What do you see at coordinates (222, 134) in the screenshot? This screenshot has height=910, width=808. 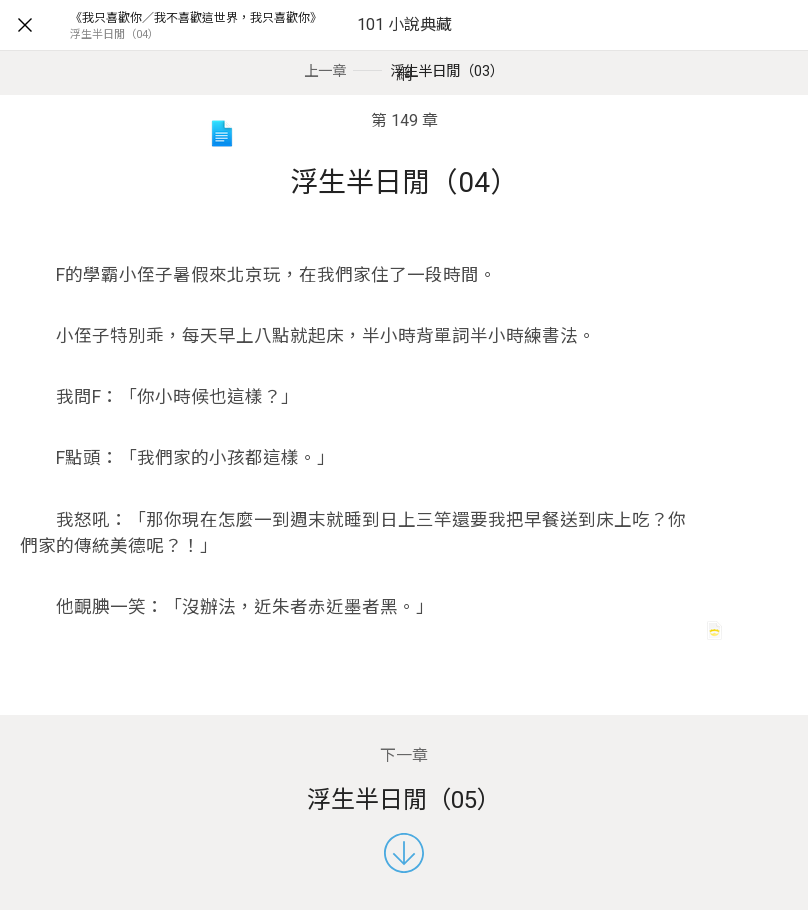 I see `open a text document or word processing file` at bounding box center [222, 134].